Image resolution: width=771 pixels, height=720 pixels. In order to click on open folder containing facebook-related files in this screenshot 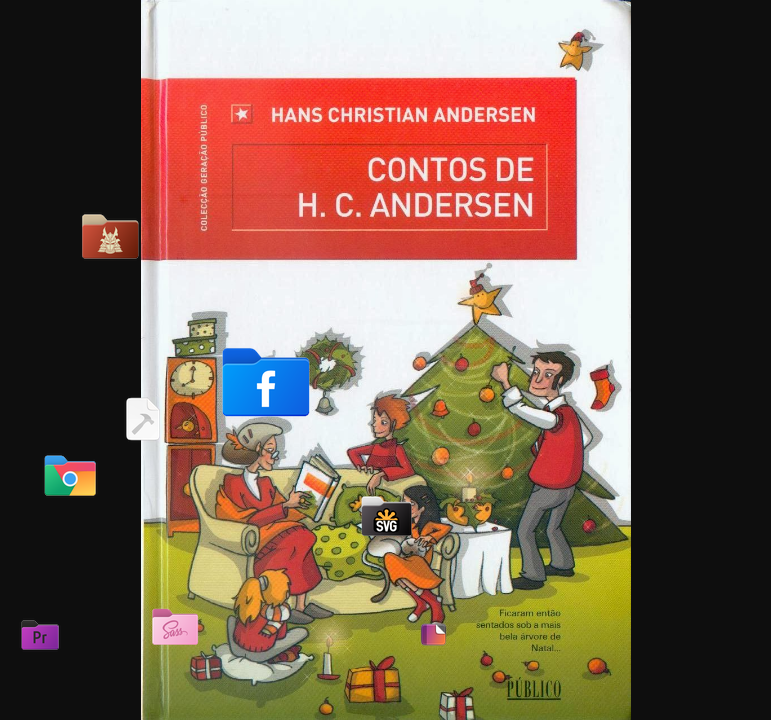, I will do `click(265, 384)`.